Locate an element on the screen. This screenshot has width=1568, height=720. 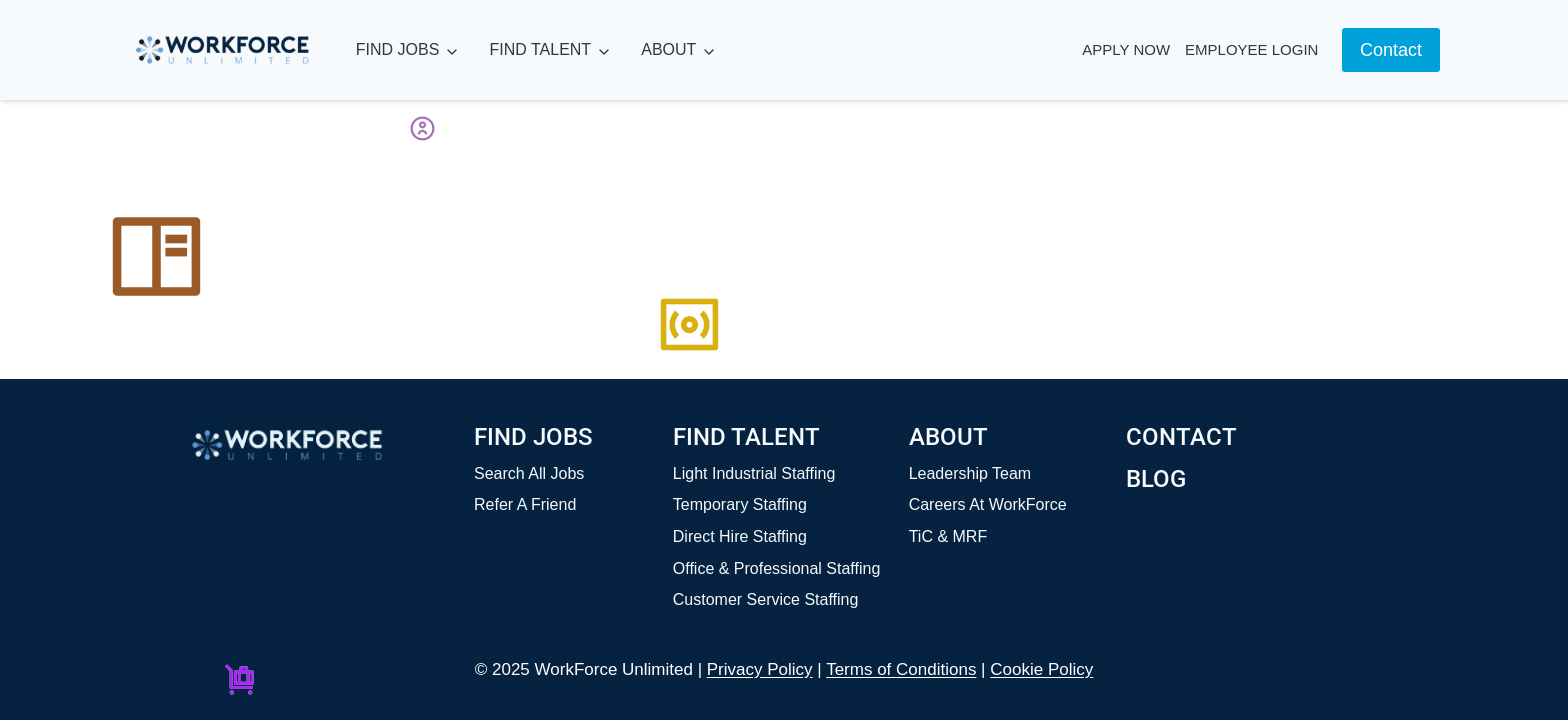
access your account or profile is located at coordinates (422, 128).